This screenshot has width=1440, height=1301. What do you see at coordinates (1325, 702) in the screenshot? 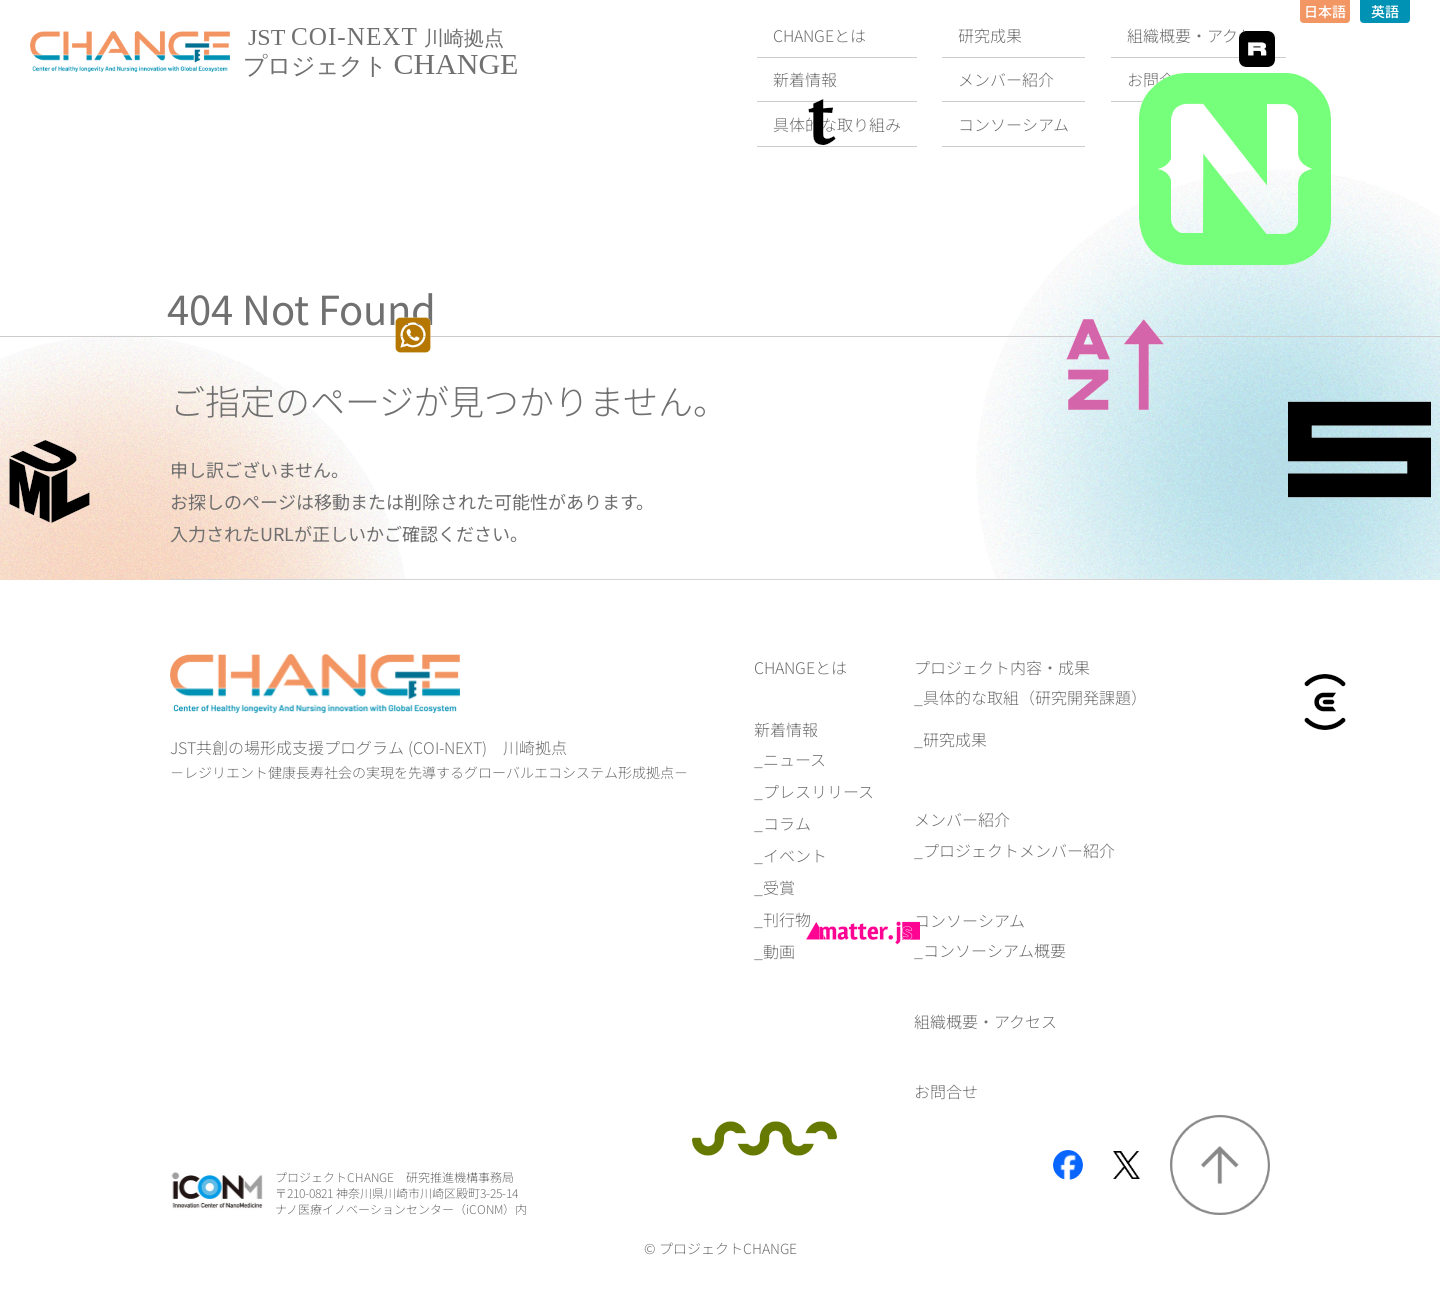
I see `ecovacs app or device connection` at bounding box center [1325, 702].